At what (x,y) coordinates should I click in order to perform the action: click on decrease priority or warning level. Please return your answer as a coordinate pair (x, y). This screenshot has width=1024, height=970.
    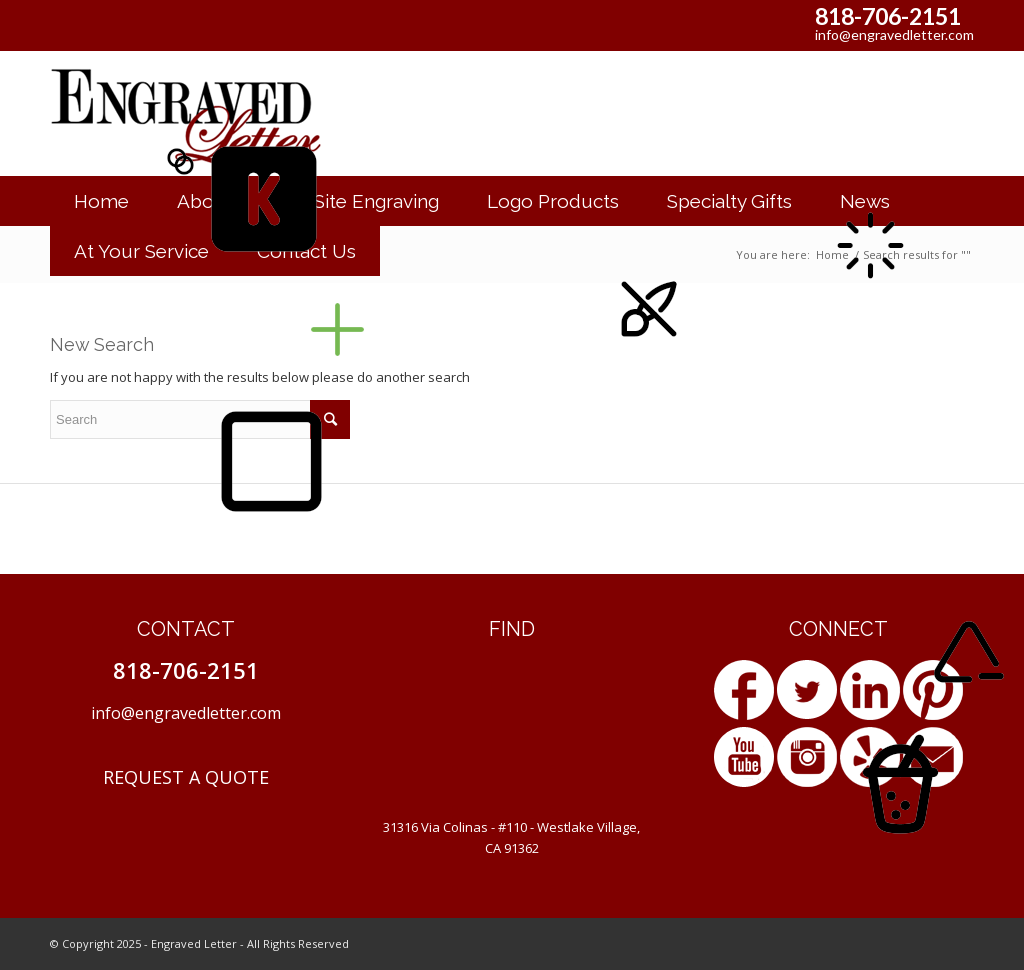
    Looking at the image, I should click on (969, 654).